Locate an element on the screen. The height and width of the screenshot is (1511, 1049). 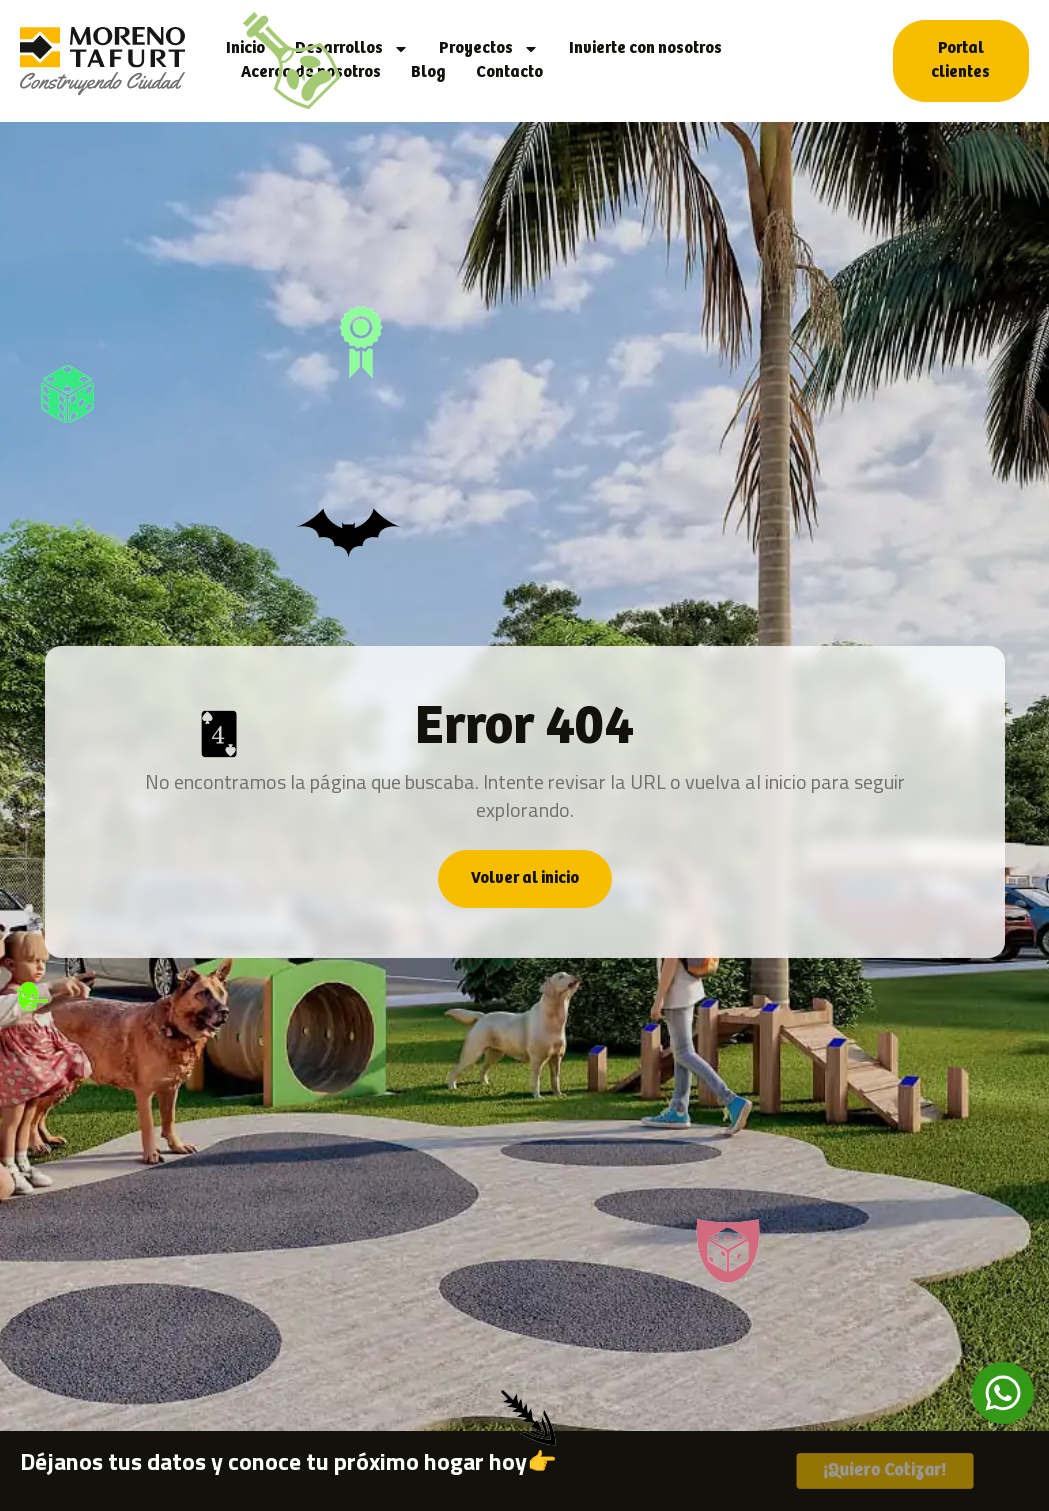
roll the dice or randomize is located at coordinates (67, 394).